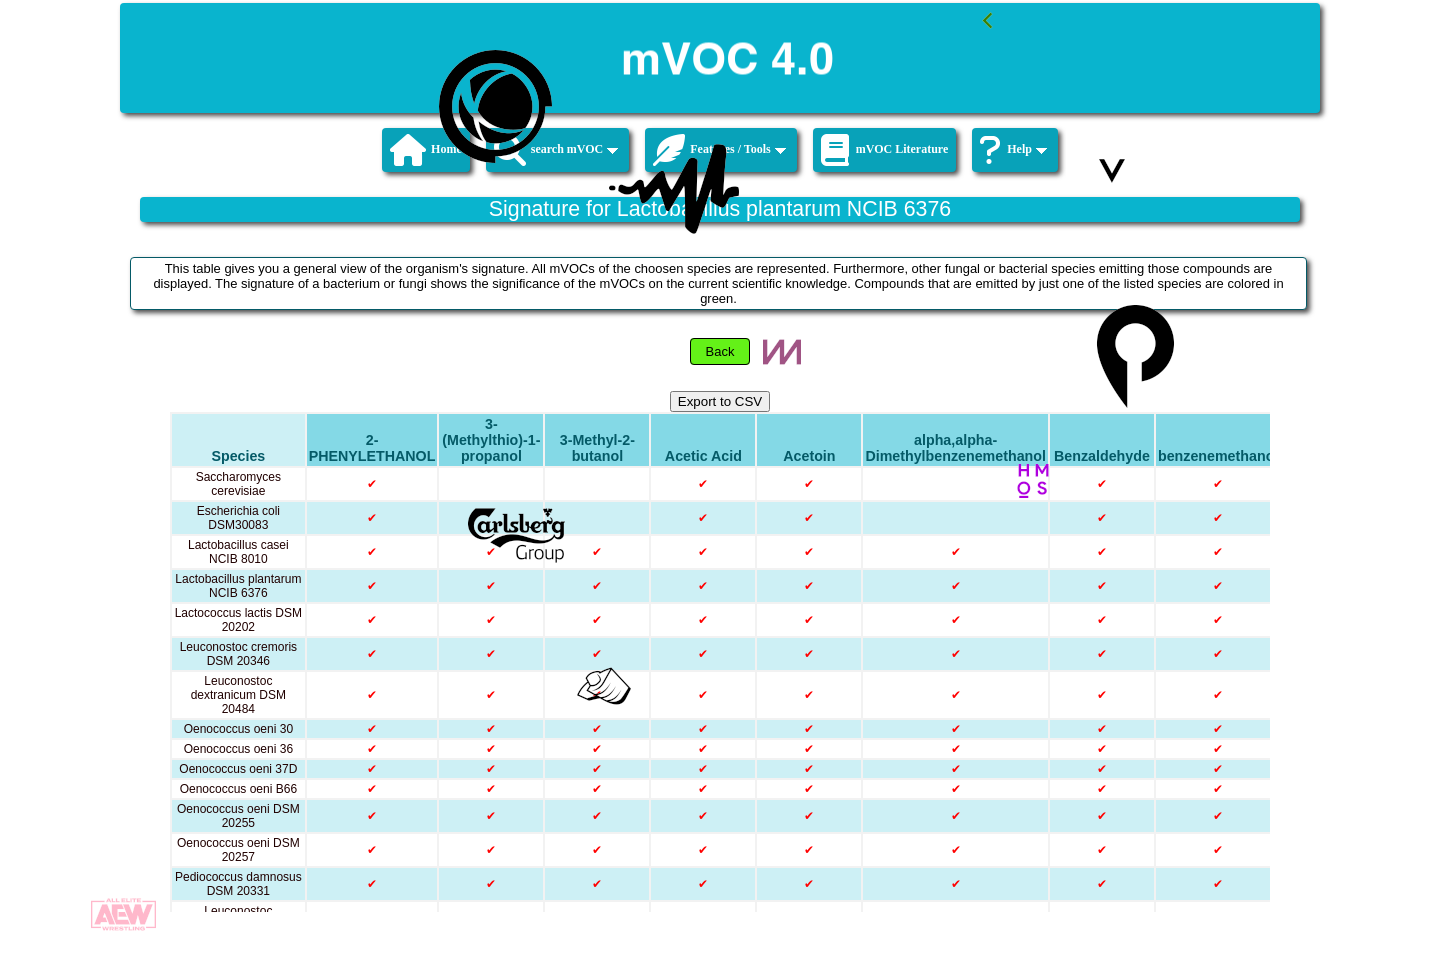  What do you see at coordinates (123, 914) in the screenshot?
I see `visit the All Elite Wrestling website` at bounding box center [123, 914].